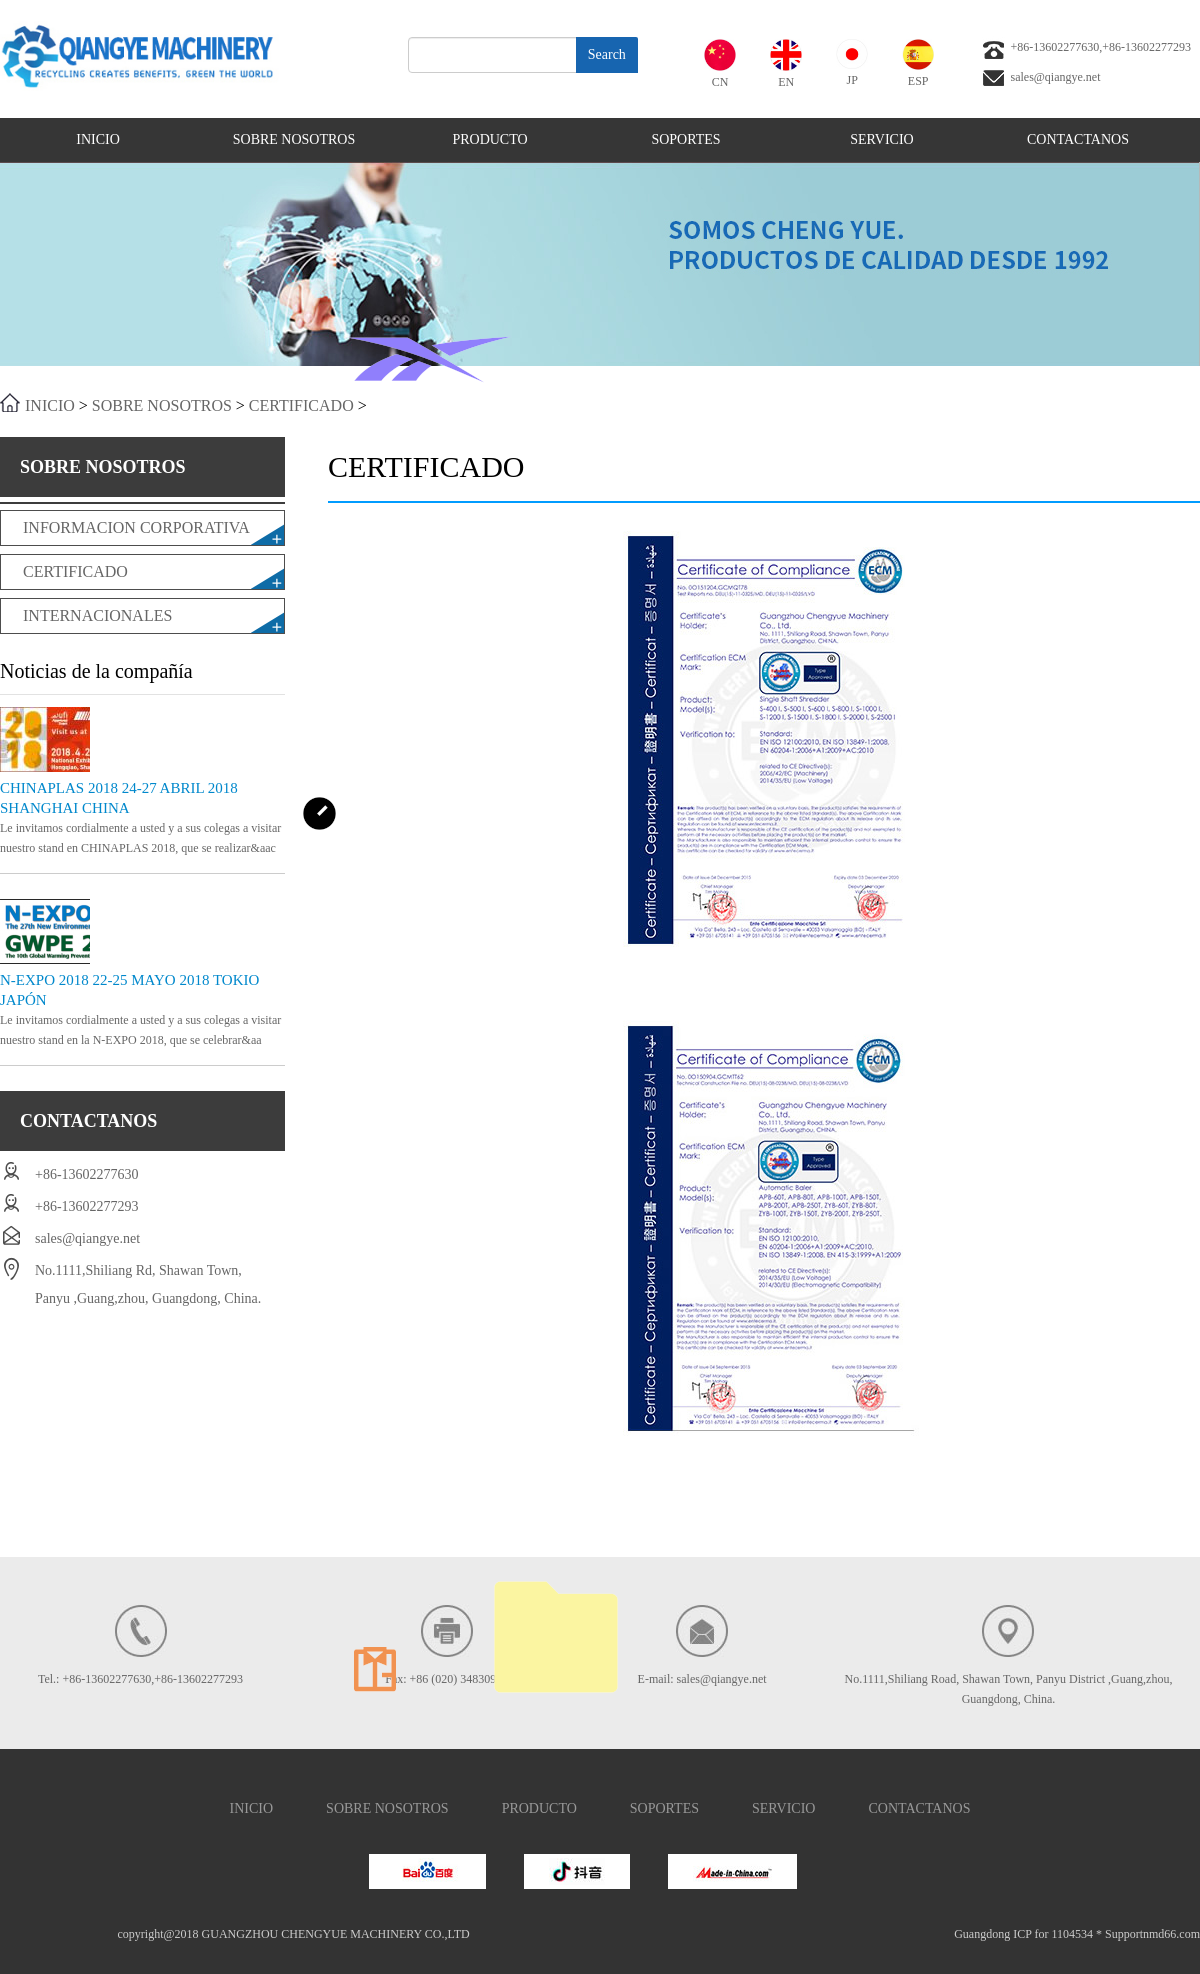  What do you see at coordinates (375, 1668) in the screenshot?
I see `view clothing or apparel options` at bounding box center [375, 1668].